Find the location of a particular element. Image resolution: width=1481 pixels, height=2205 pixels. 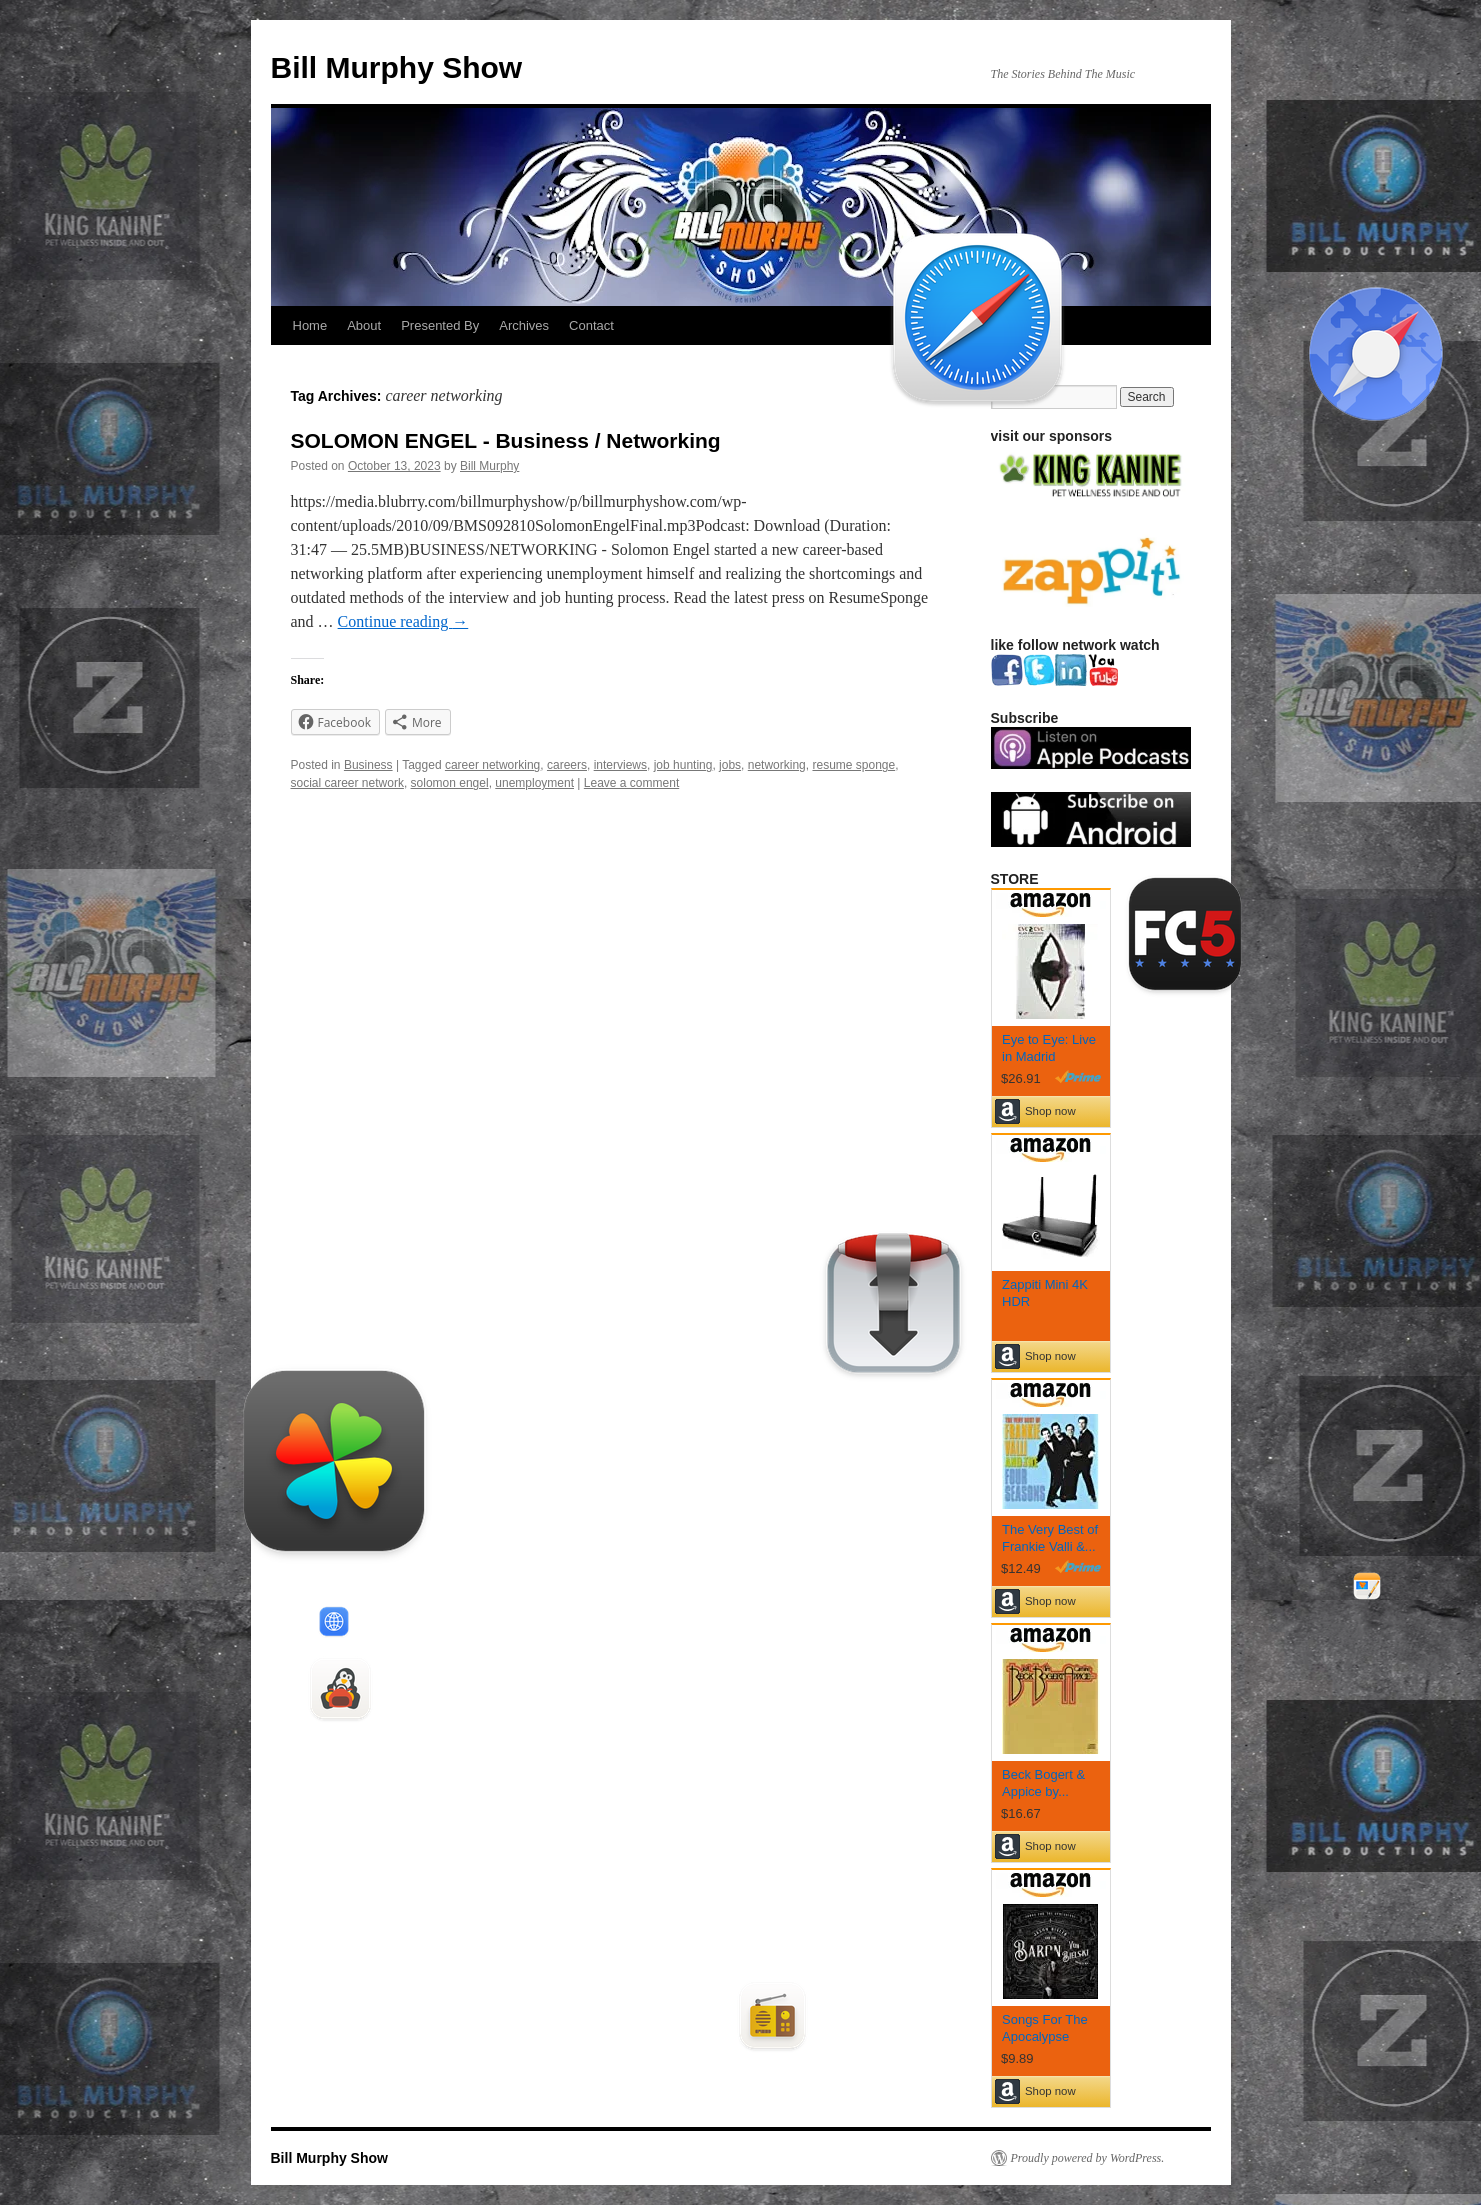

open transmission torrent client is located at coordinates (893, 1306).